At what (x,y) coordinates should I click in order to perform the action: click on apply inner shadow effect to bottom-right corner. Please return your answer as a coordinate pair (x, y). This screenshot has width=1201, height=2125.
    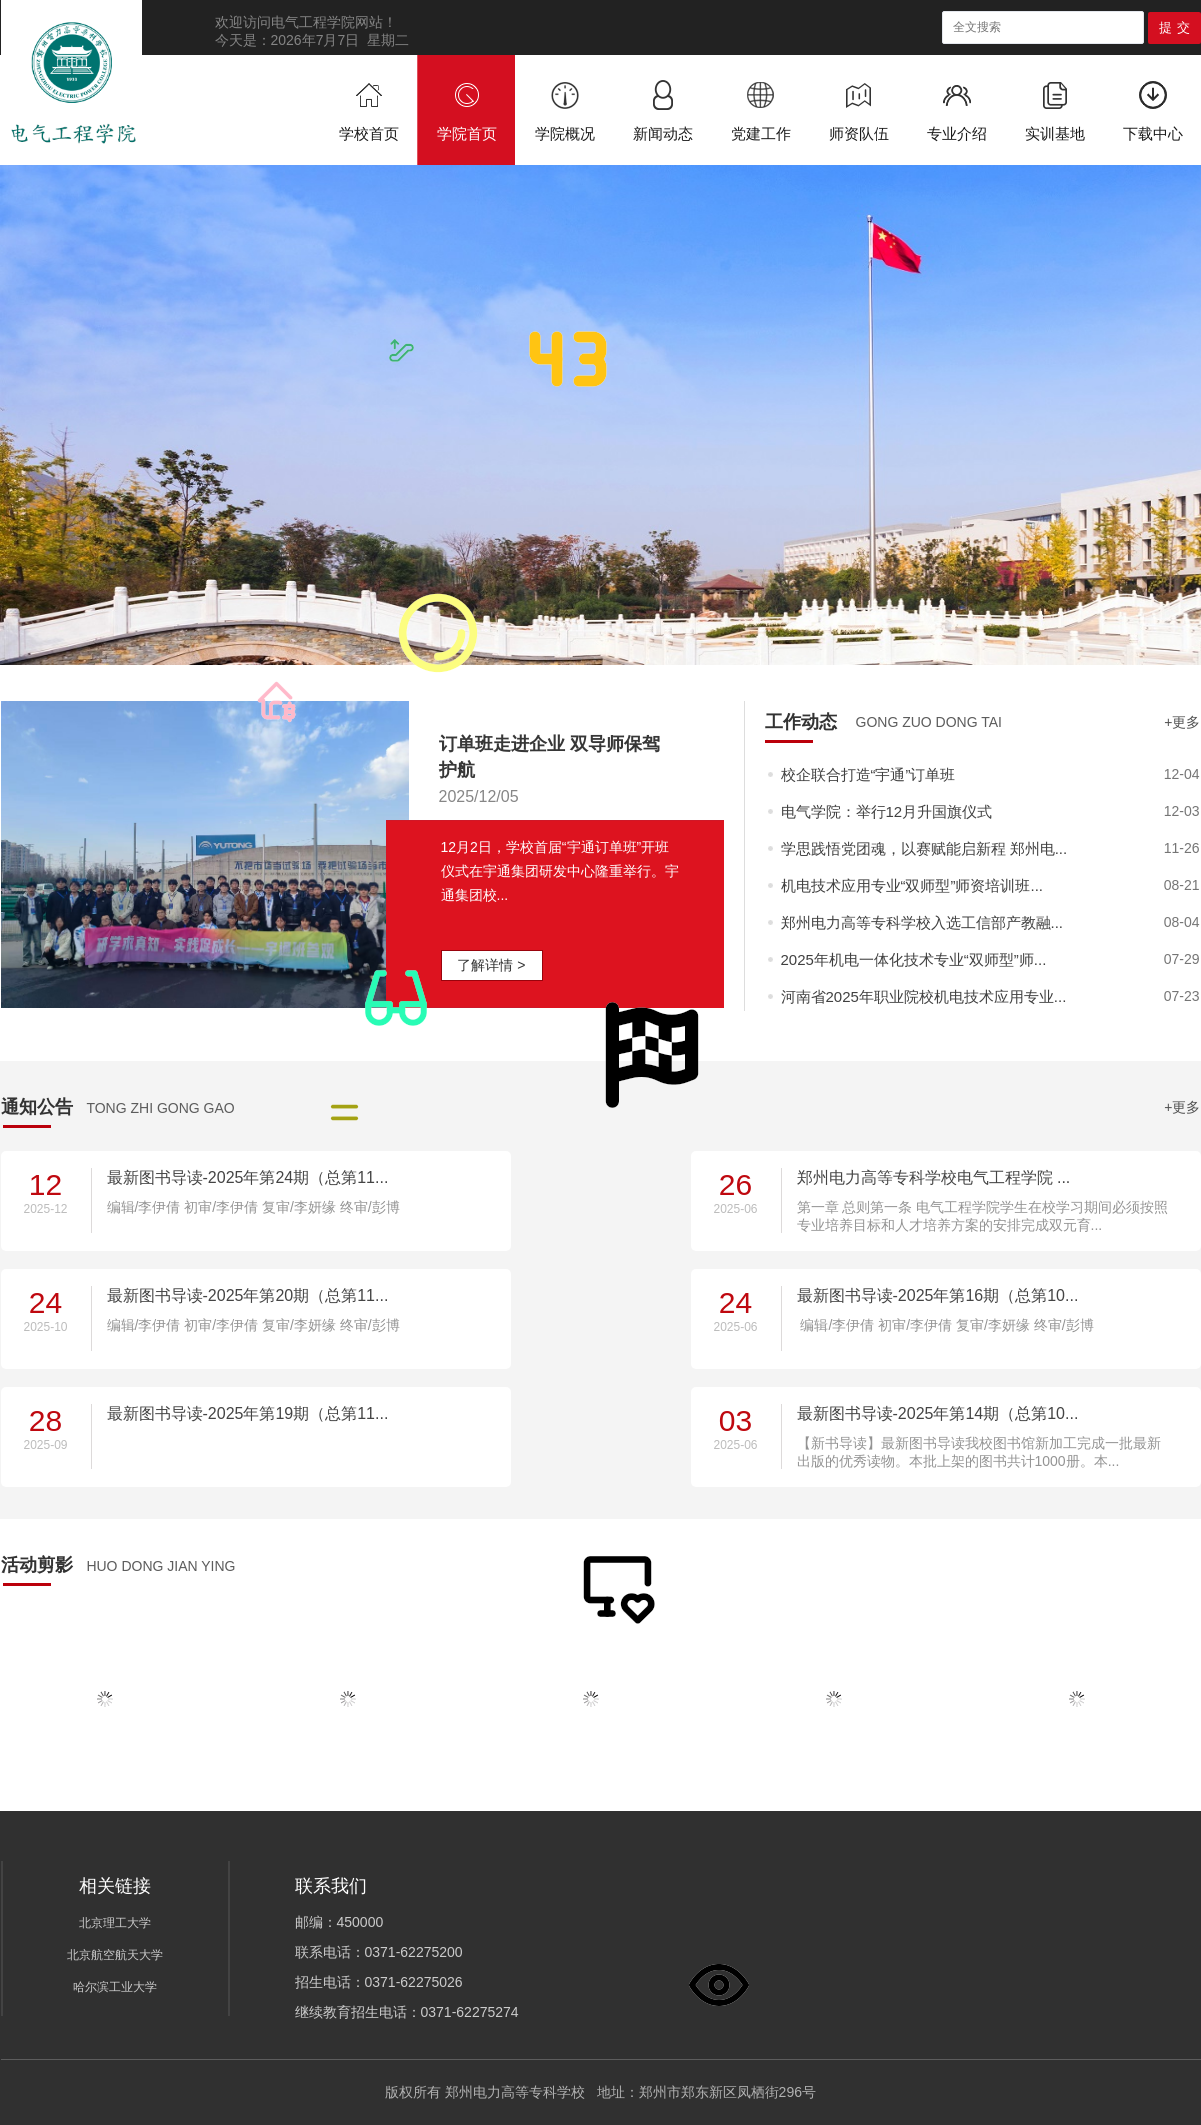
    Looking at the image, I should click on (438, 633).